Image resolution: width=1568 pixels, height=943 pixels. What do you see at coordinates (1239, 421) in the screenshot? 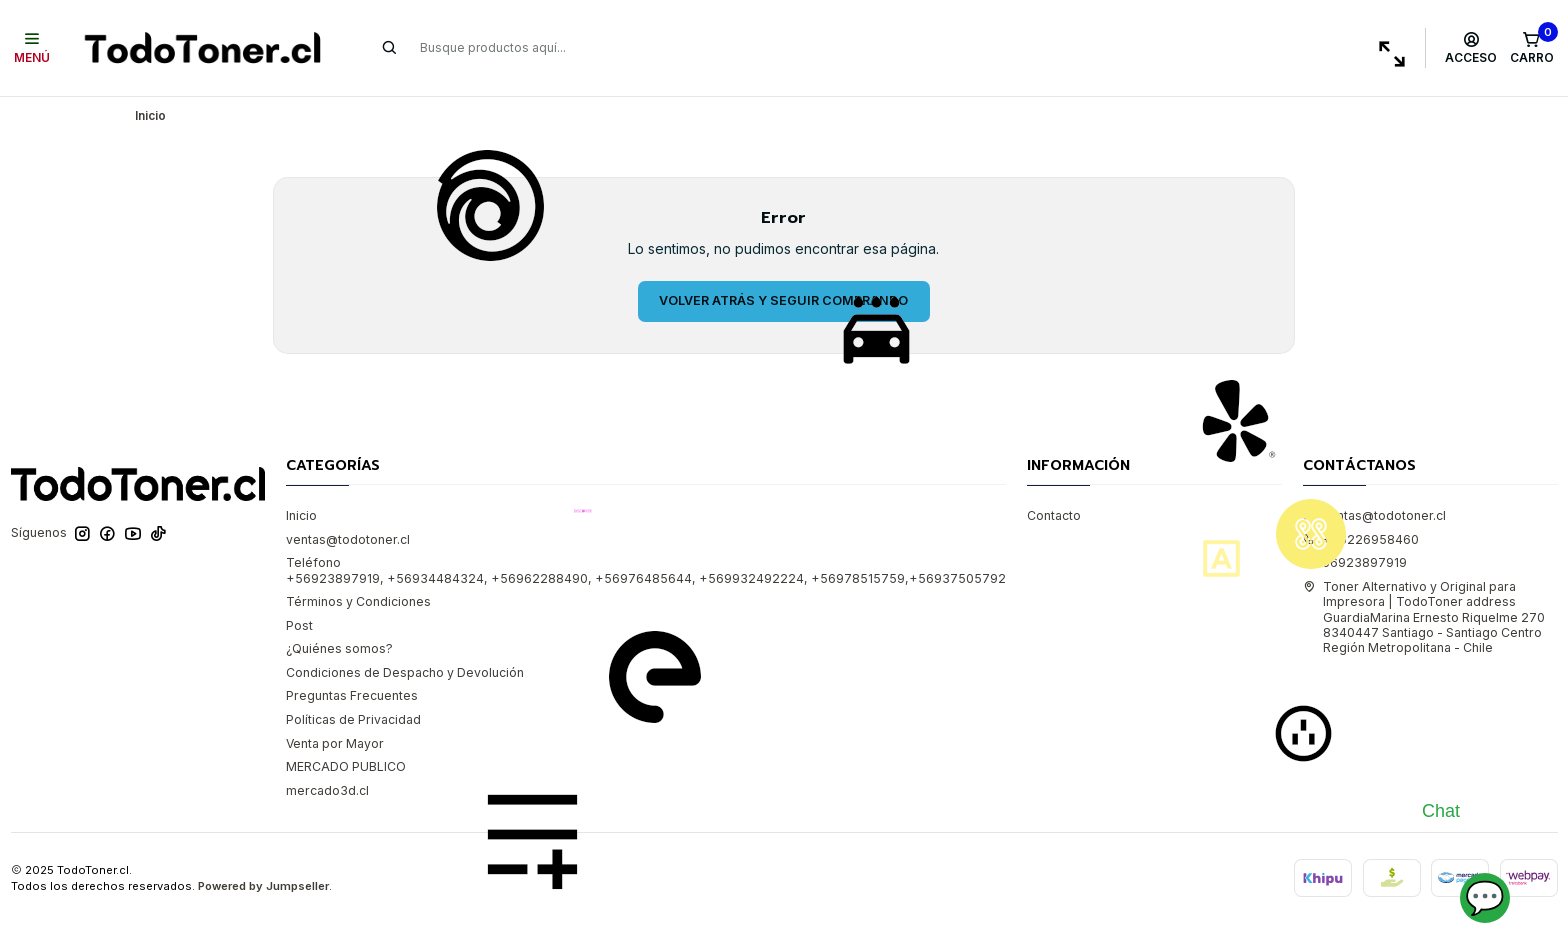
I see `open the Yelp app` at bounding box center [1239, 421].